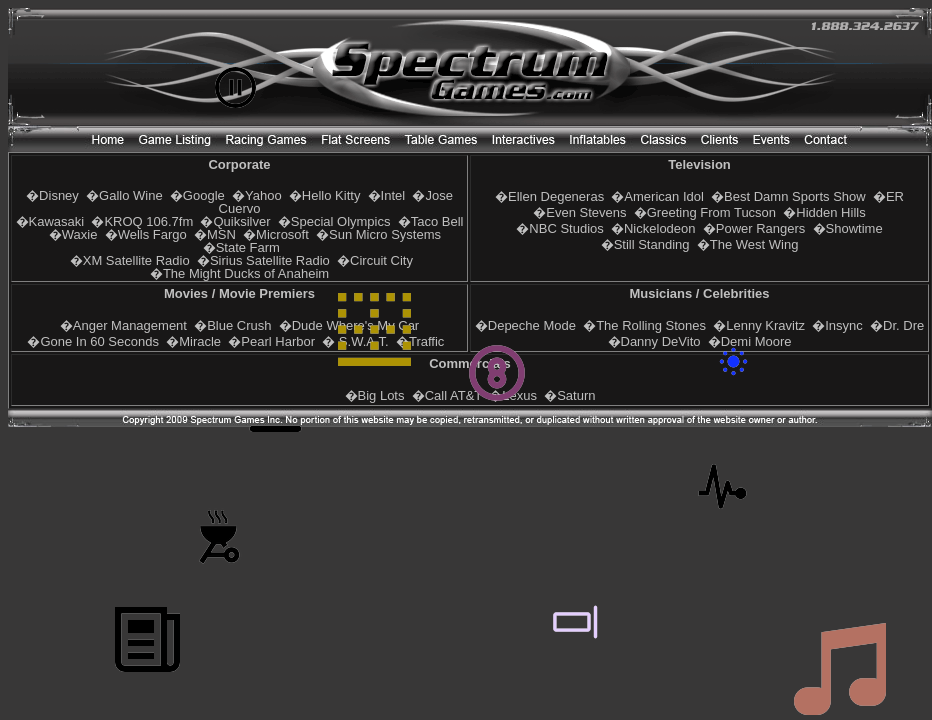  What do you see at coordinates (275, 412) in the screenshot?
I see `minimize the current window` at bounding box center [275, 412].